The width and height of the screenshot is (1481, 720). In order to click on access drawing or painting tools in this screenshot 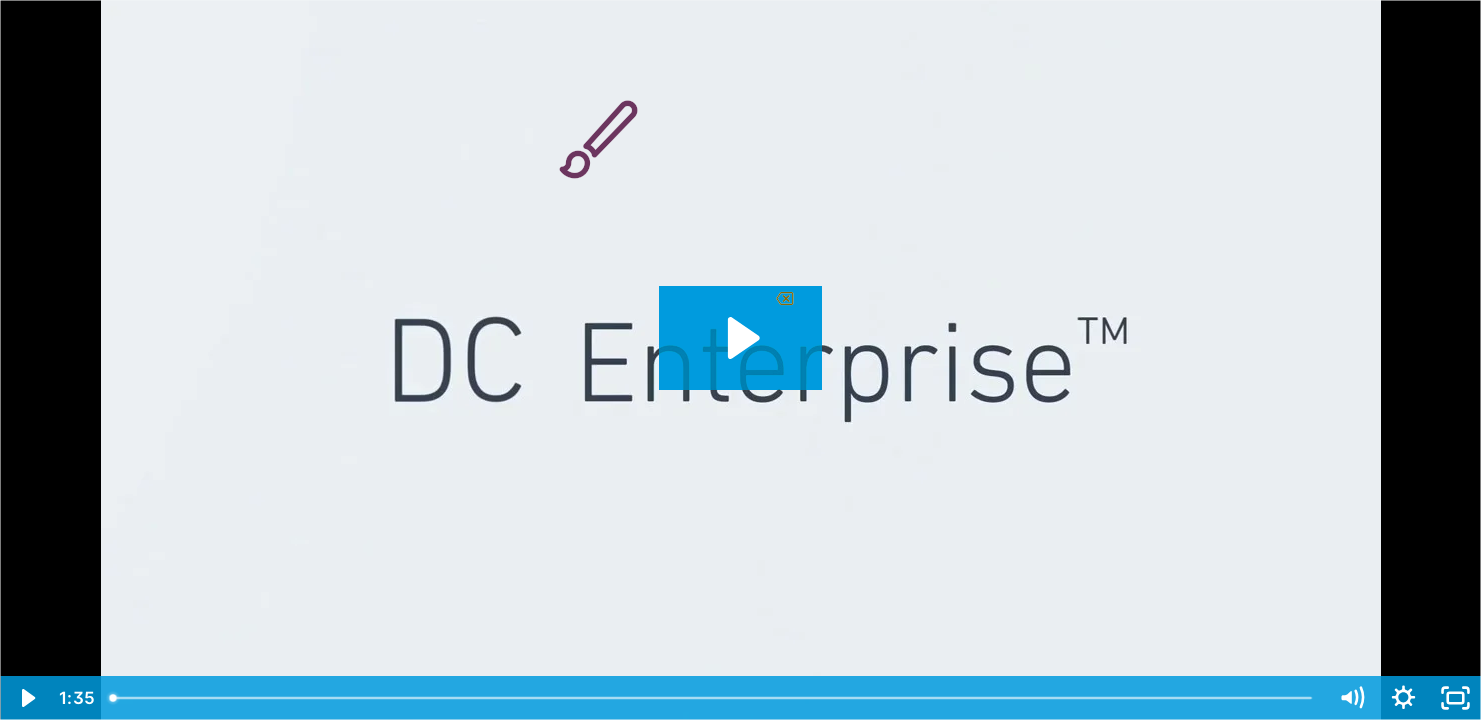, I will do `click(598, 139)`.